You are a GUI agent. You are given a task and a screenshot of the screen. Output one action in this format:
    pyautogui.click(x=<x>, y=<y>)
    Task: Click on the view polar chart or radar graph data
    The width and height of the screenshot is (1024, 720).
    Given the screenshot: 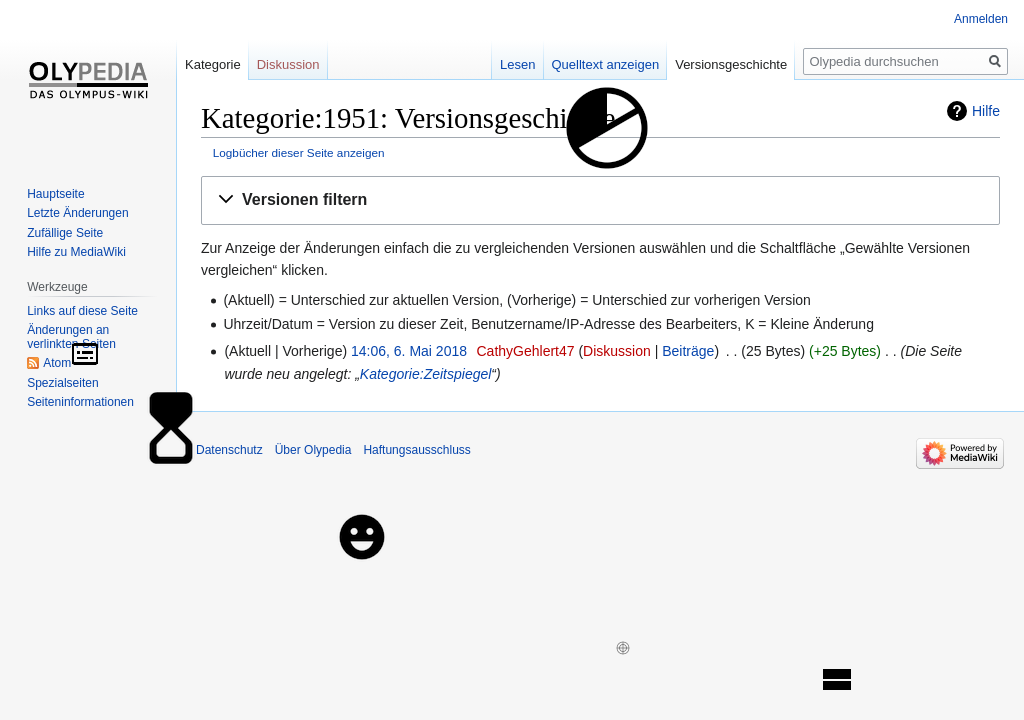 What is the action you would take?
    pyautogui.click(x=623, y=648)
    